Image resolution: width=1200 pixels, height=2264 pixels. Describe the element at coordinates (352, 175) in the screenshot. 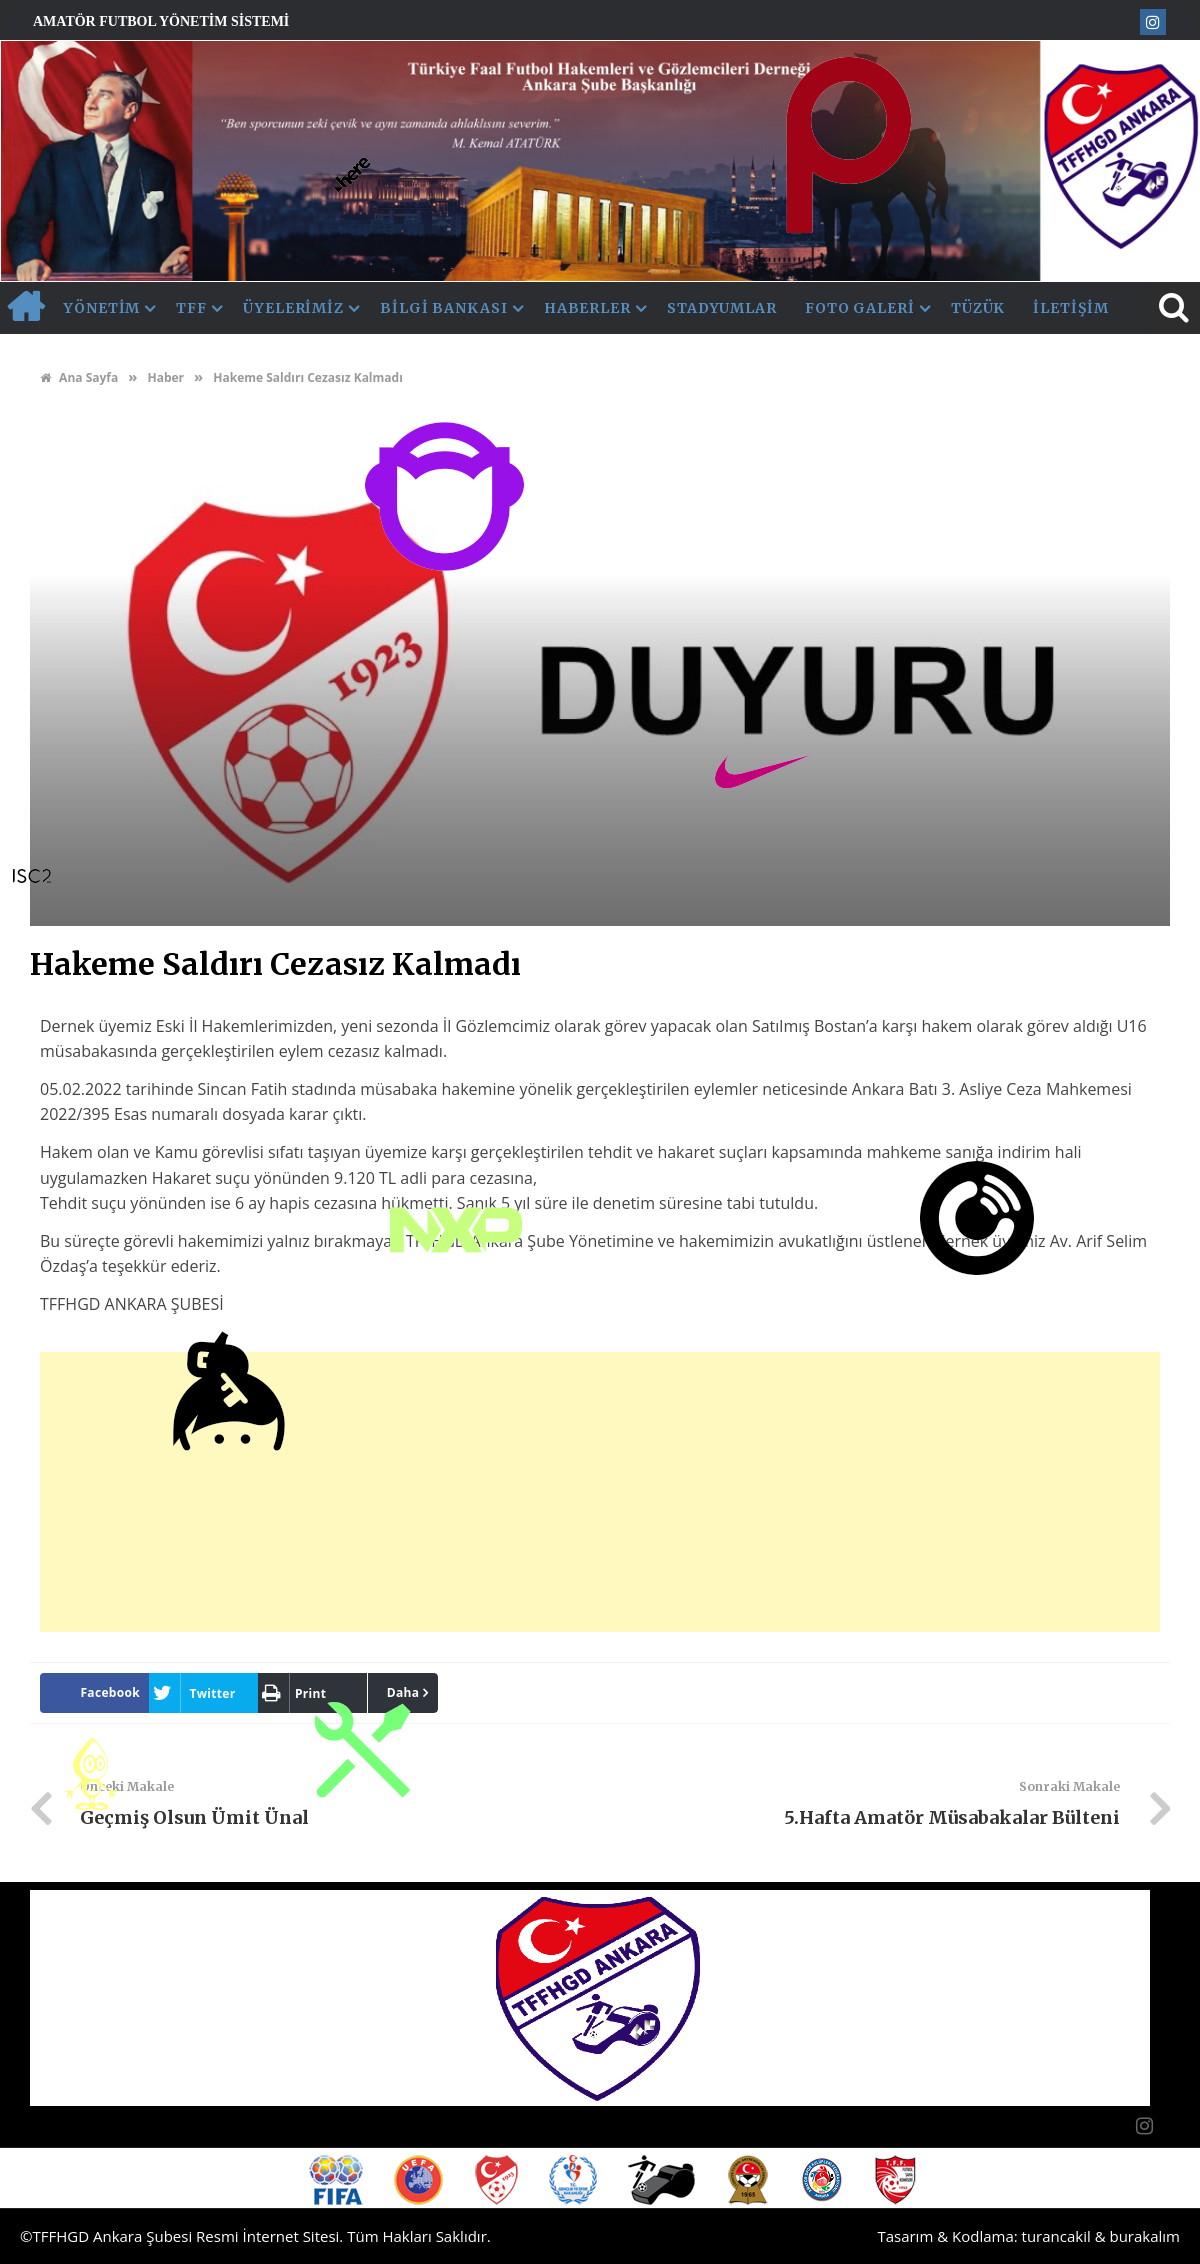

I see `open HERE maps application` at that location.